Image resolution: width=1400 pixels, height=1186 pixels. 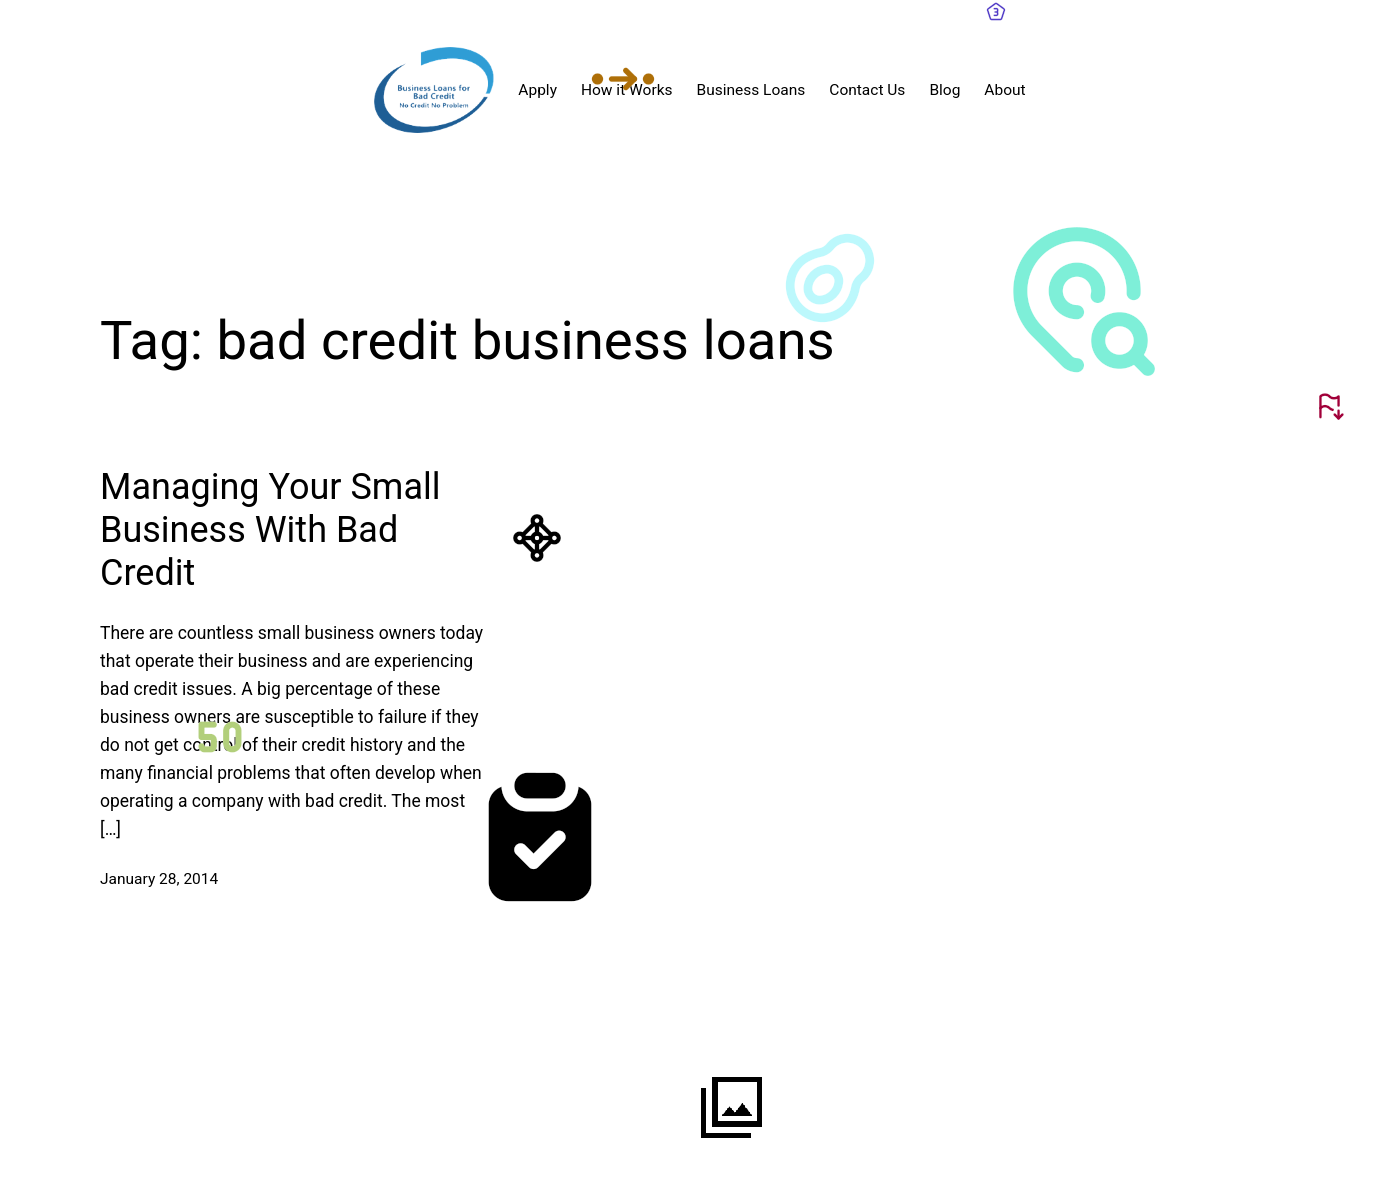 I want to click on search for a location on the map, so click(x=1077, y=298).